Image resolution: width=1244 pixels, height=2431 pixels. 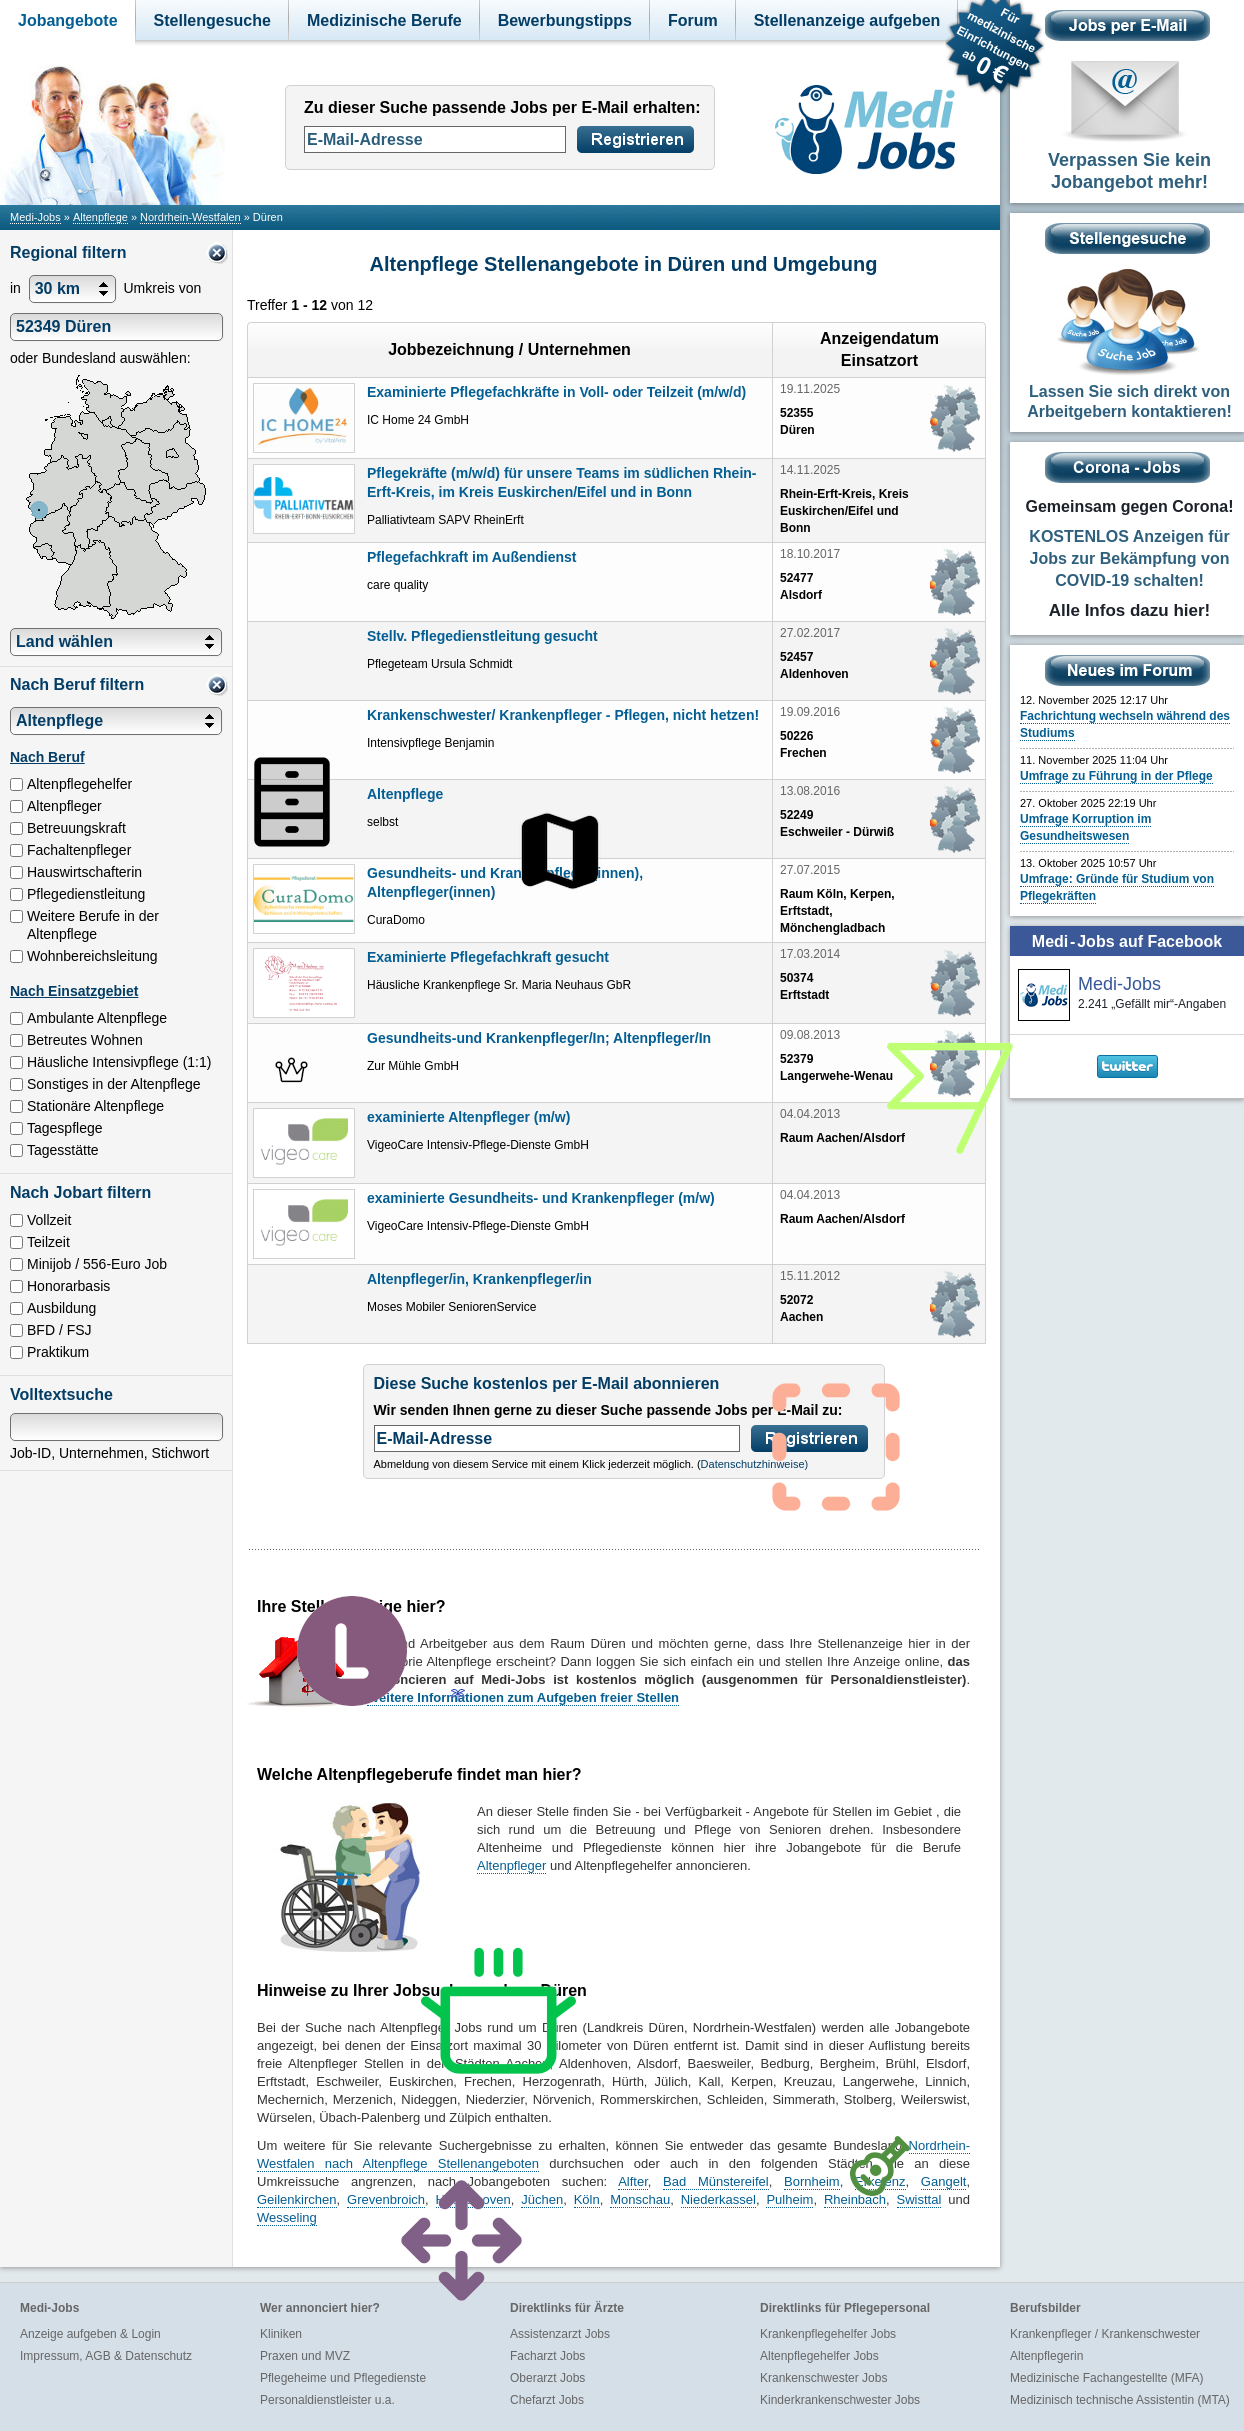 What do you see at coordinates (352, 1651) in the screenshot?
I see `indicates an item or category labeled "L"` at bounding box center [352, 1651].